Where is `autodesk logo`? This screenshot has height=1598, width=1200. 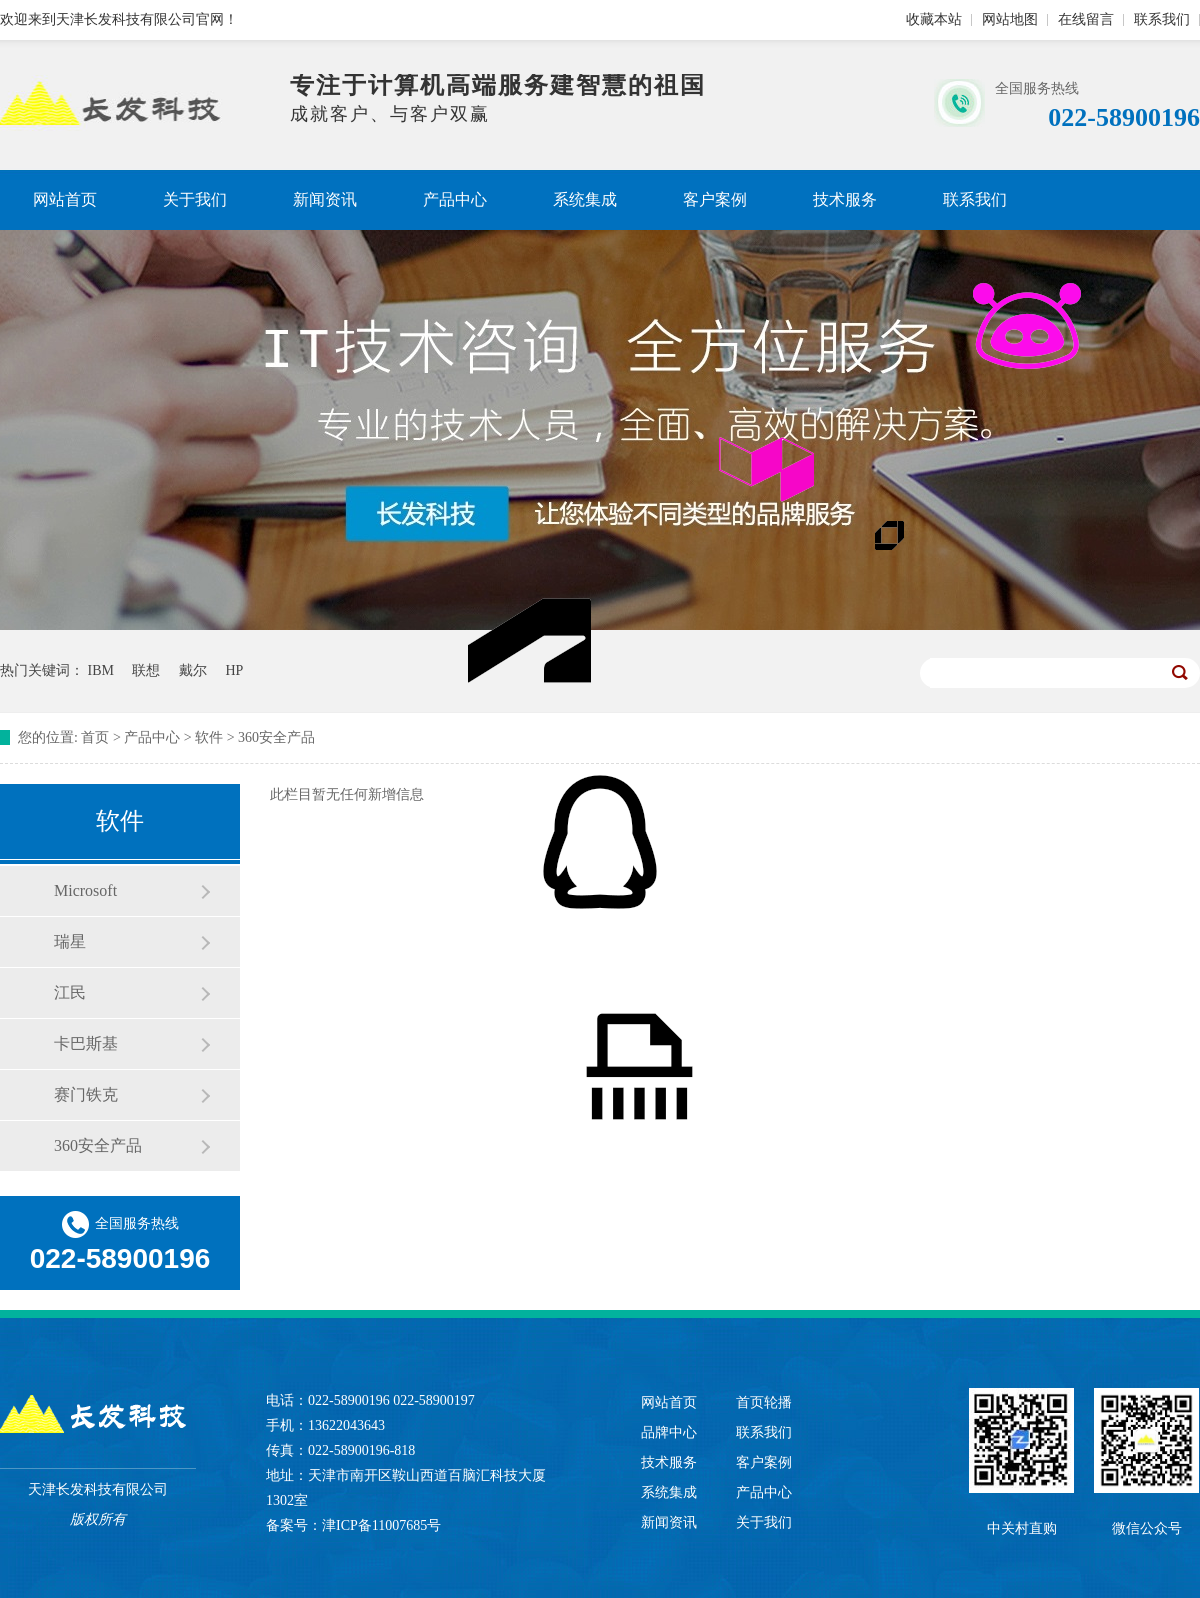
autodesk logo is located at coordinates (529, 640).